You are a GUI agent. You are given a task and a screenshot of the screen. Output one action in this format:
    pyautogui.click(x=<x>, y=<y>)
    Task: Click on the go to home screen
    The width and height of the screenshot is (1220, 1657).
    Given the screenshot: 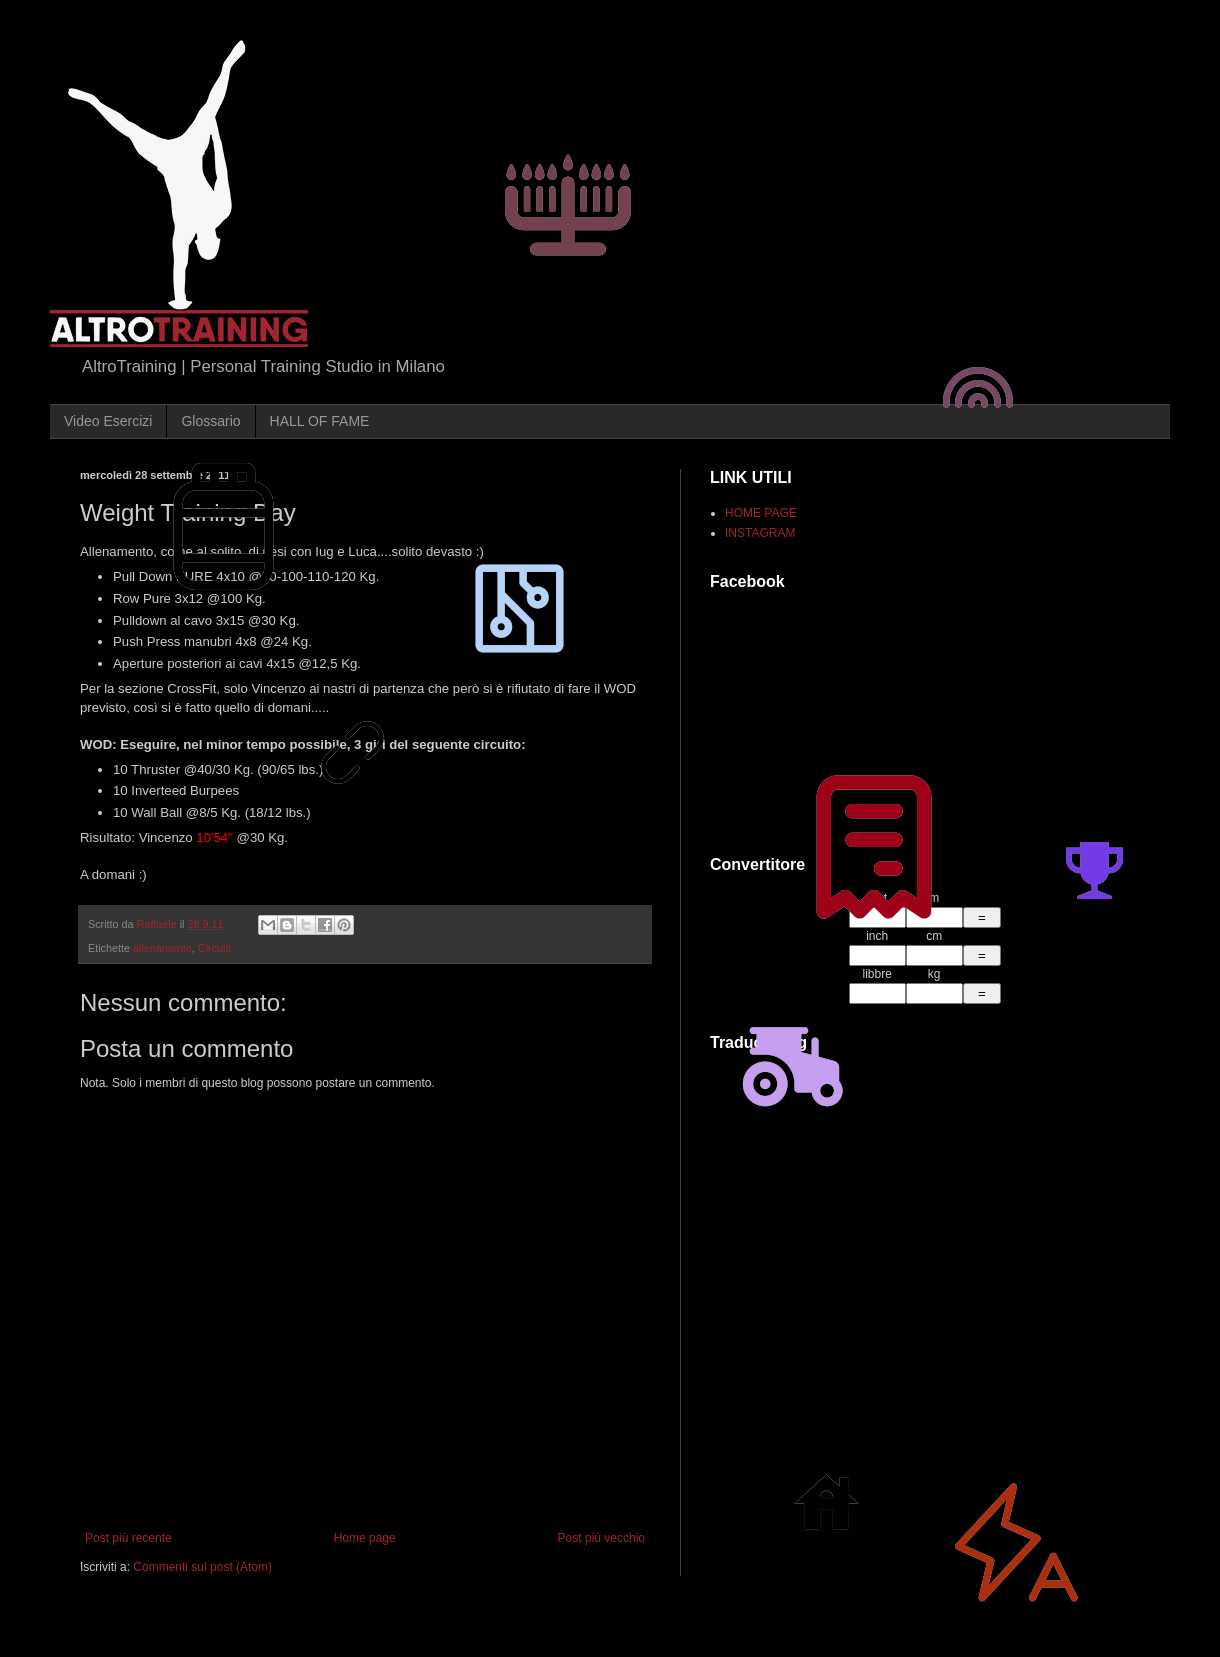 What is the action you would take?
    pyautogui.click(x=826, y=1503)
    